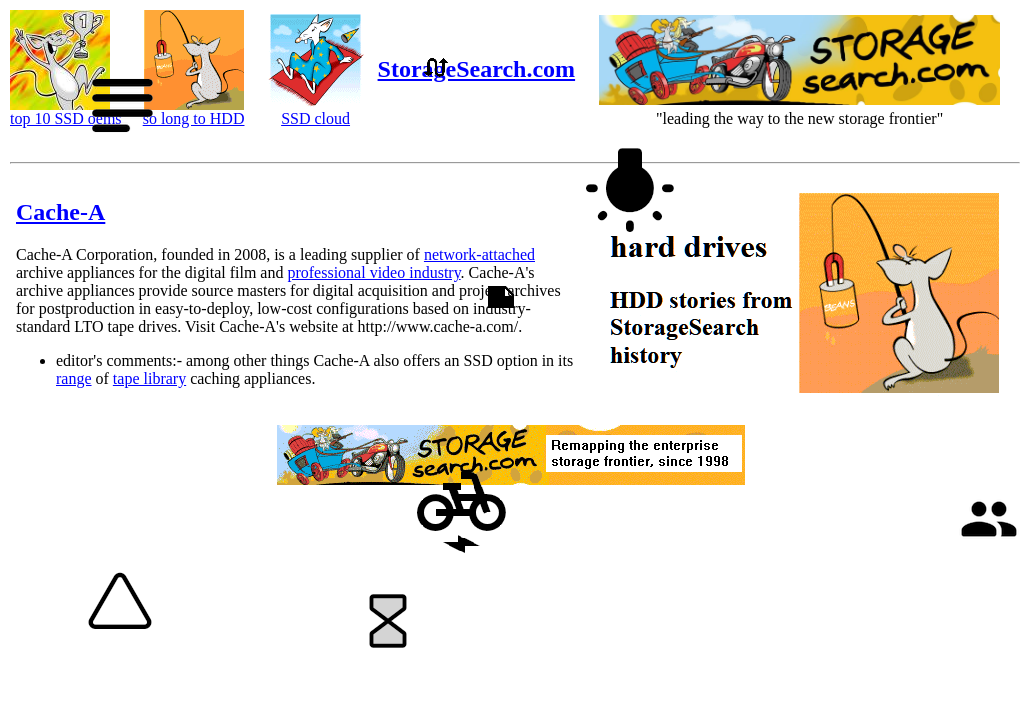 This screenshot has height=720, width=1022. What do you see at coordinates (461, 512) in the screenshot?
I see `find nearby electric bike rentals` at bounding box center [461, 512].